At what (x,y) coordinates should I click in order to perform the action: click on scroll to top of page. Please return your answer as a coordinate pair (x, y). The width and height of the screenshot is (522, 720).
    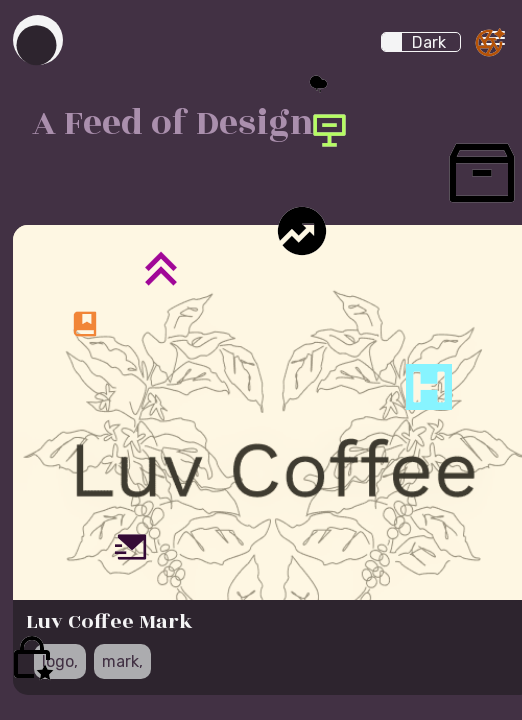
    Looking at the image, I should click on (161, 270).